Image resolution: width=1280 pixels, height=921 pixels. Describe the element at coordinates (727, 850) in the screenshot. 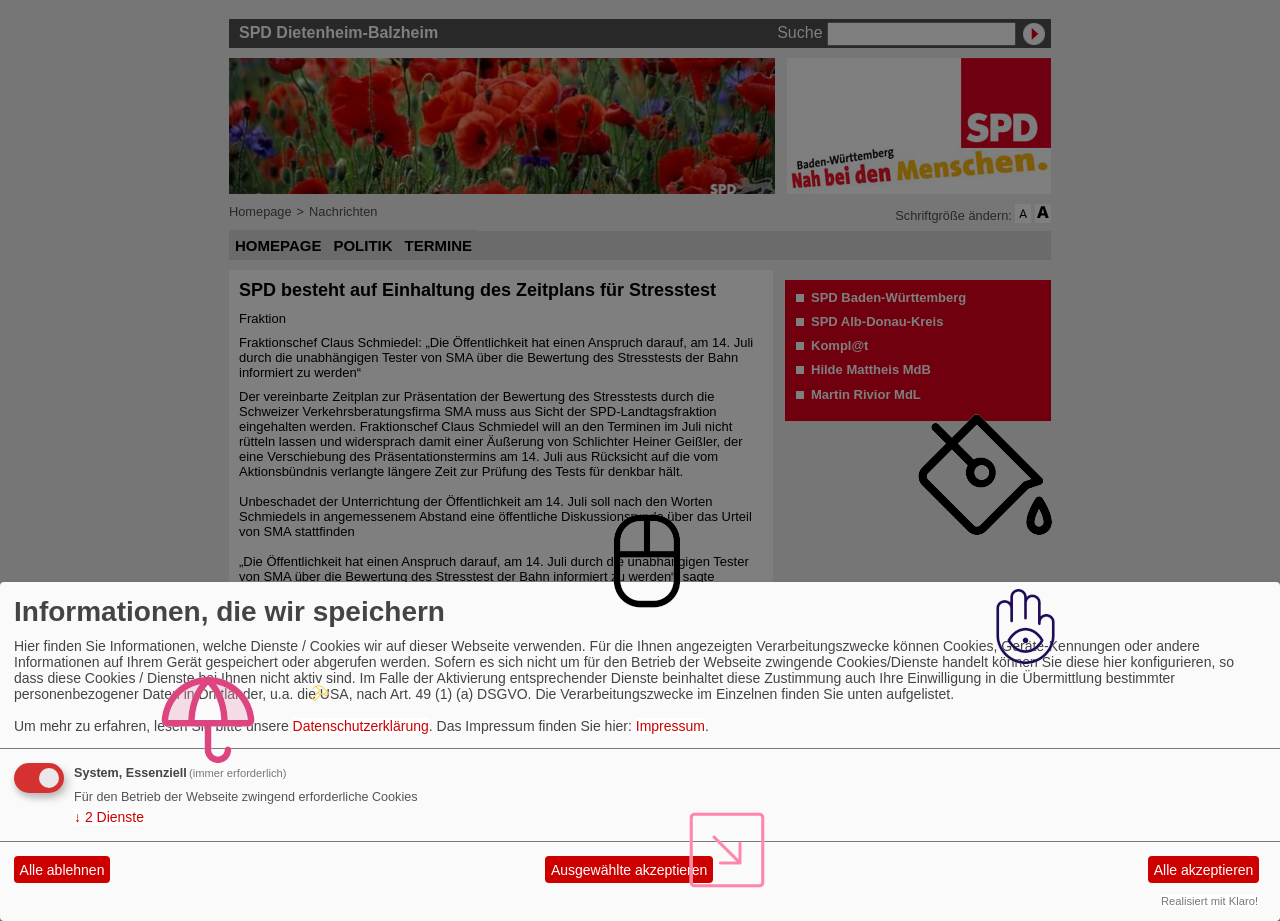

I see `navigate to bottom-right corner` at that location.